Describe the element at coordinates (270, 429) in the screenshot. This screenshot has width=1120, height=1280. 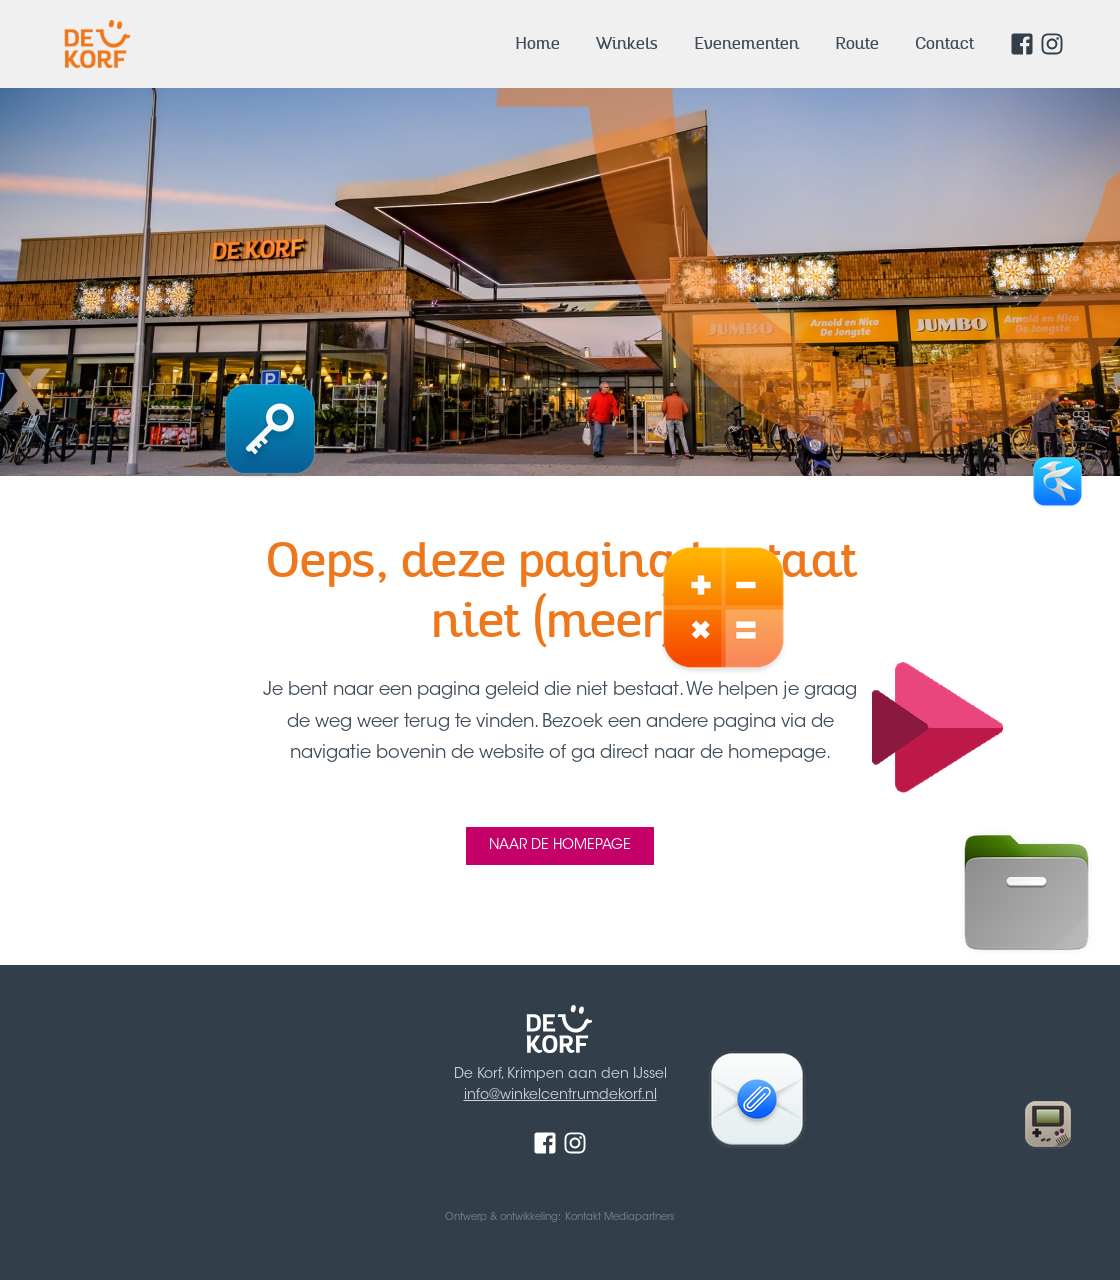
I see `open nextcloud password manager` at that location.